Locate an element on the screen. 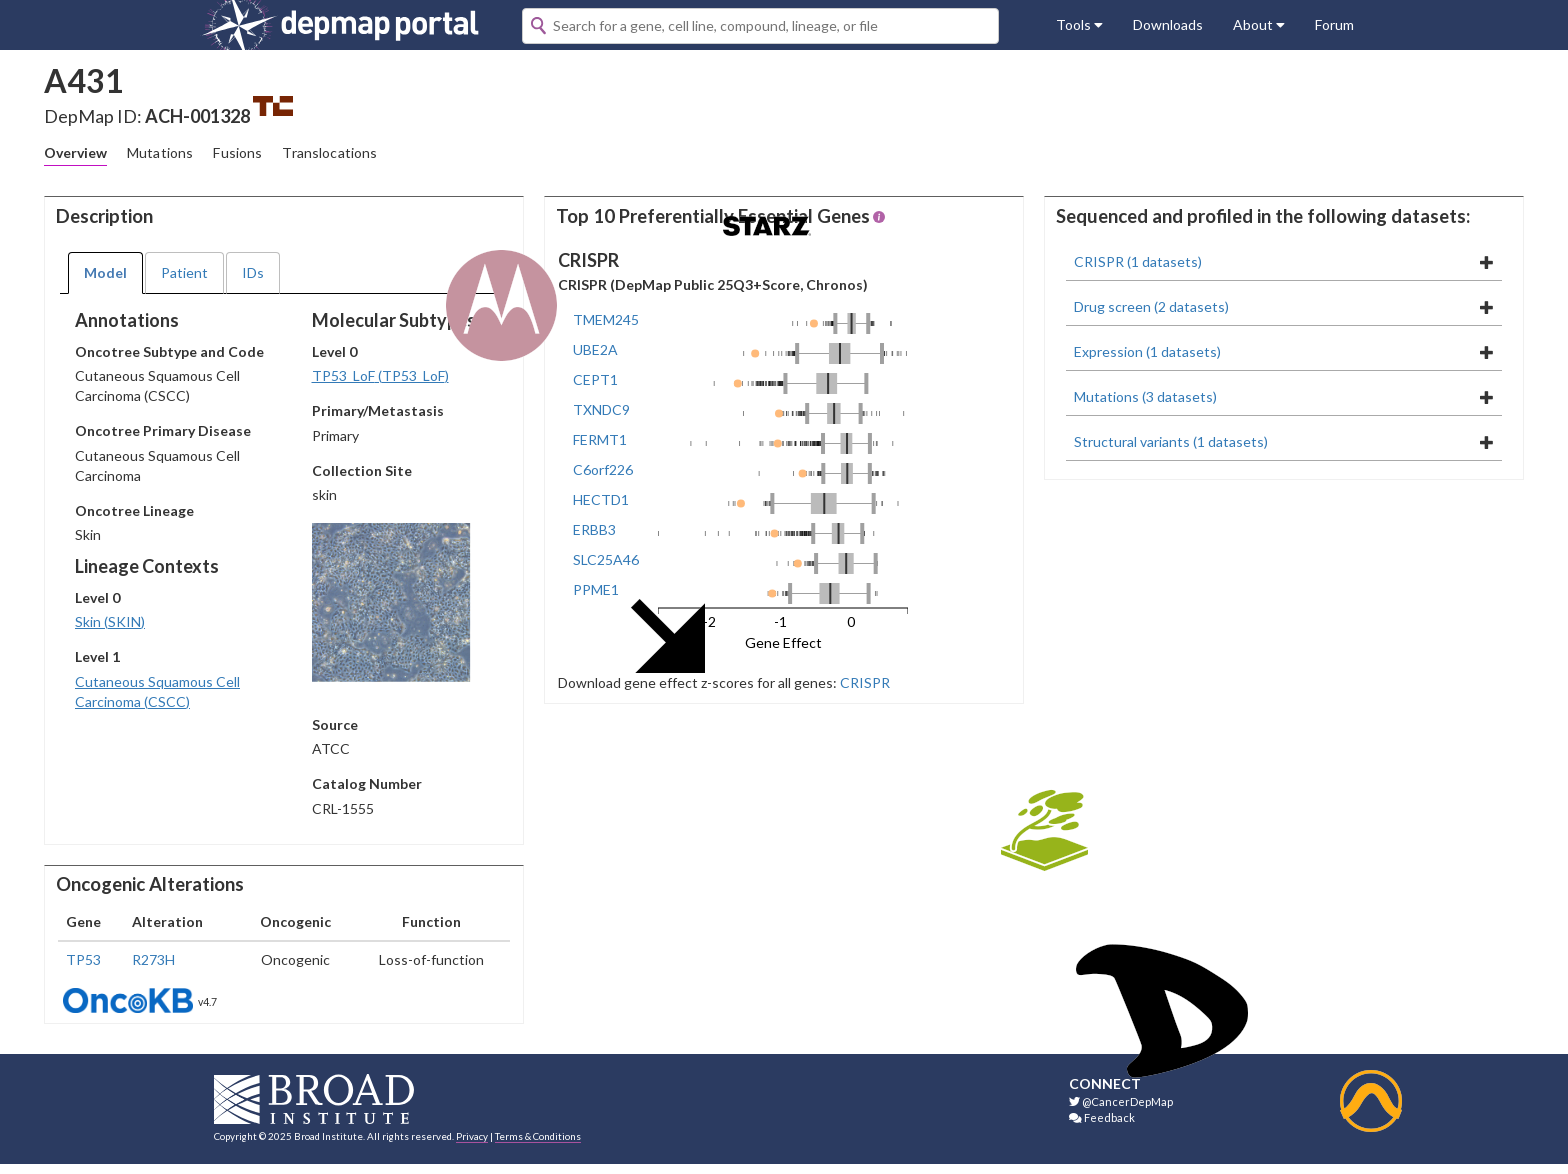 The image size is (1568, 1174). open the Starz streaming app is located at coordinates (767, 226).